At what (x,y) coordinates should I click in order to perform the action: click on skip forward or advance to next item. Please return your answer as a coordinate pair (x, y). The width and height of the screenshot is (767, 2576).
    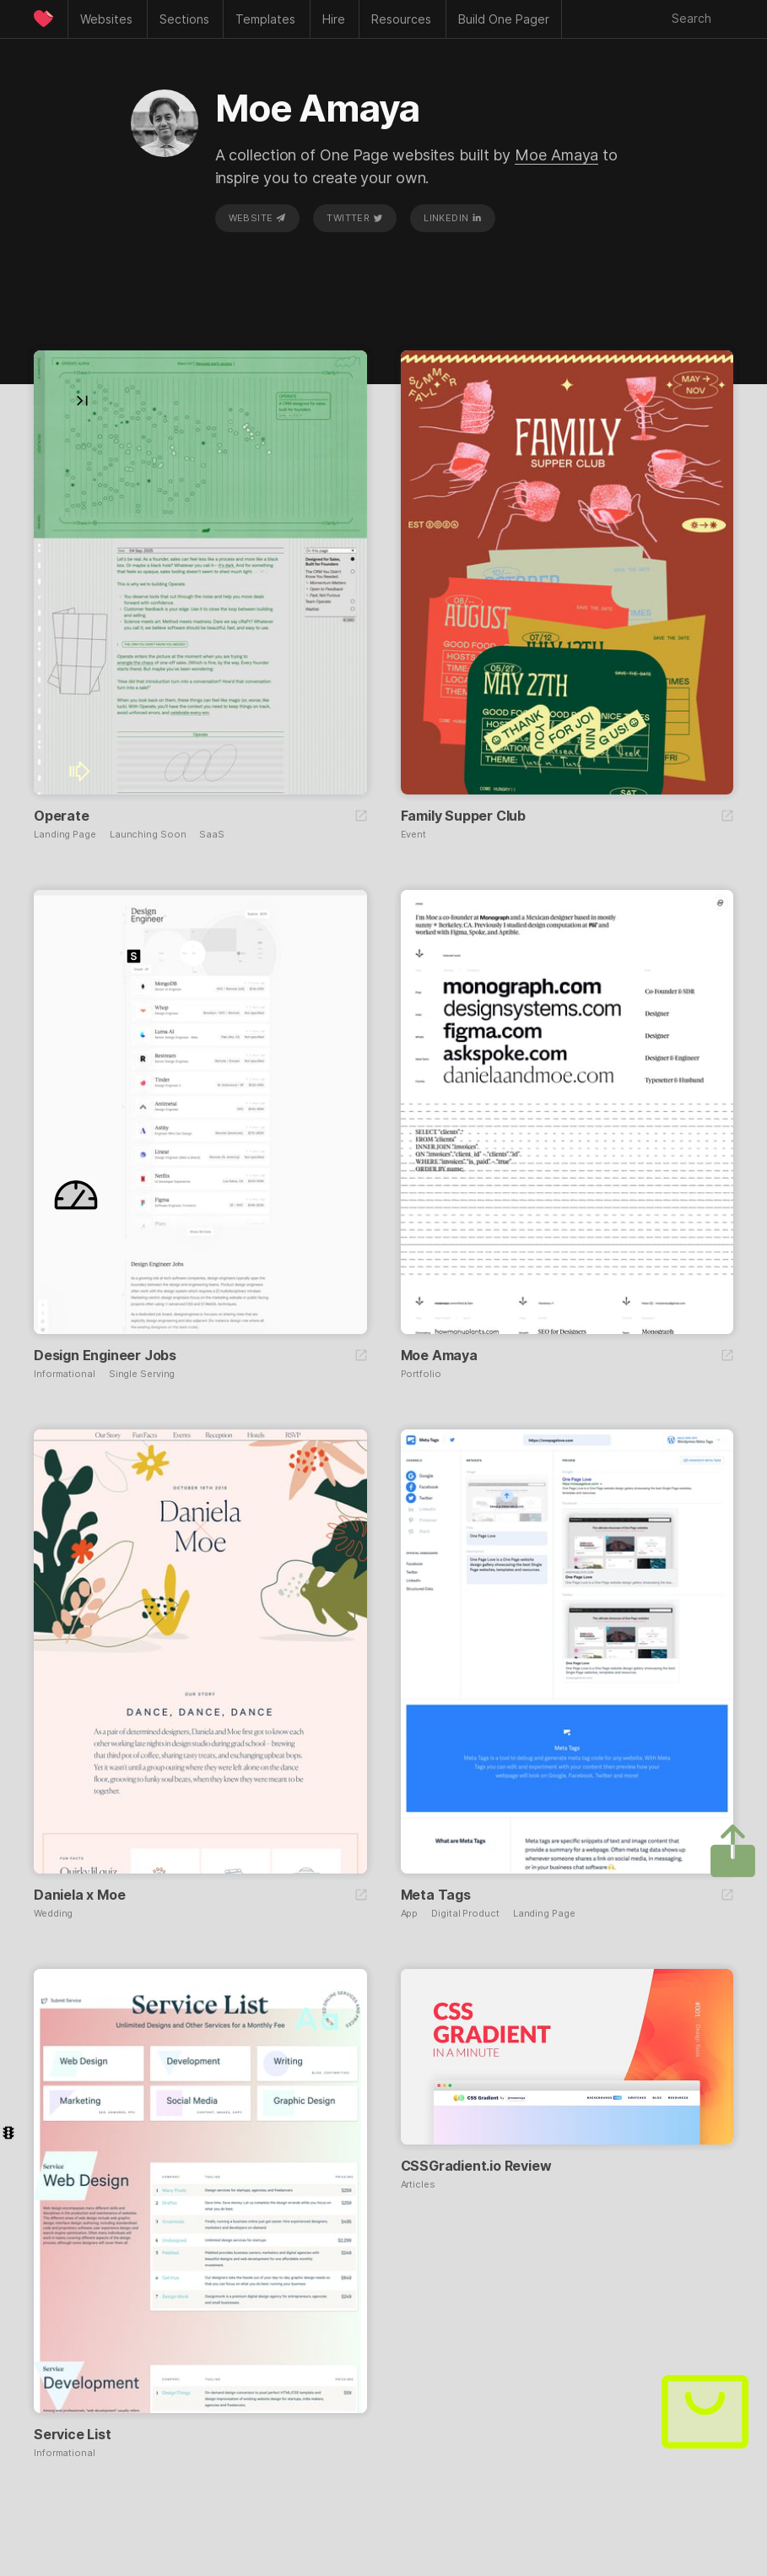
    Looking at the image, I should click on (78, 771).